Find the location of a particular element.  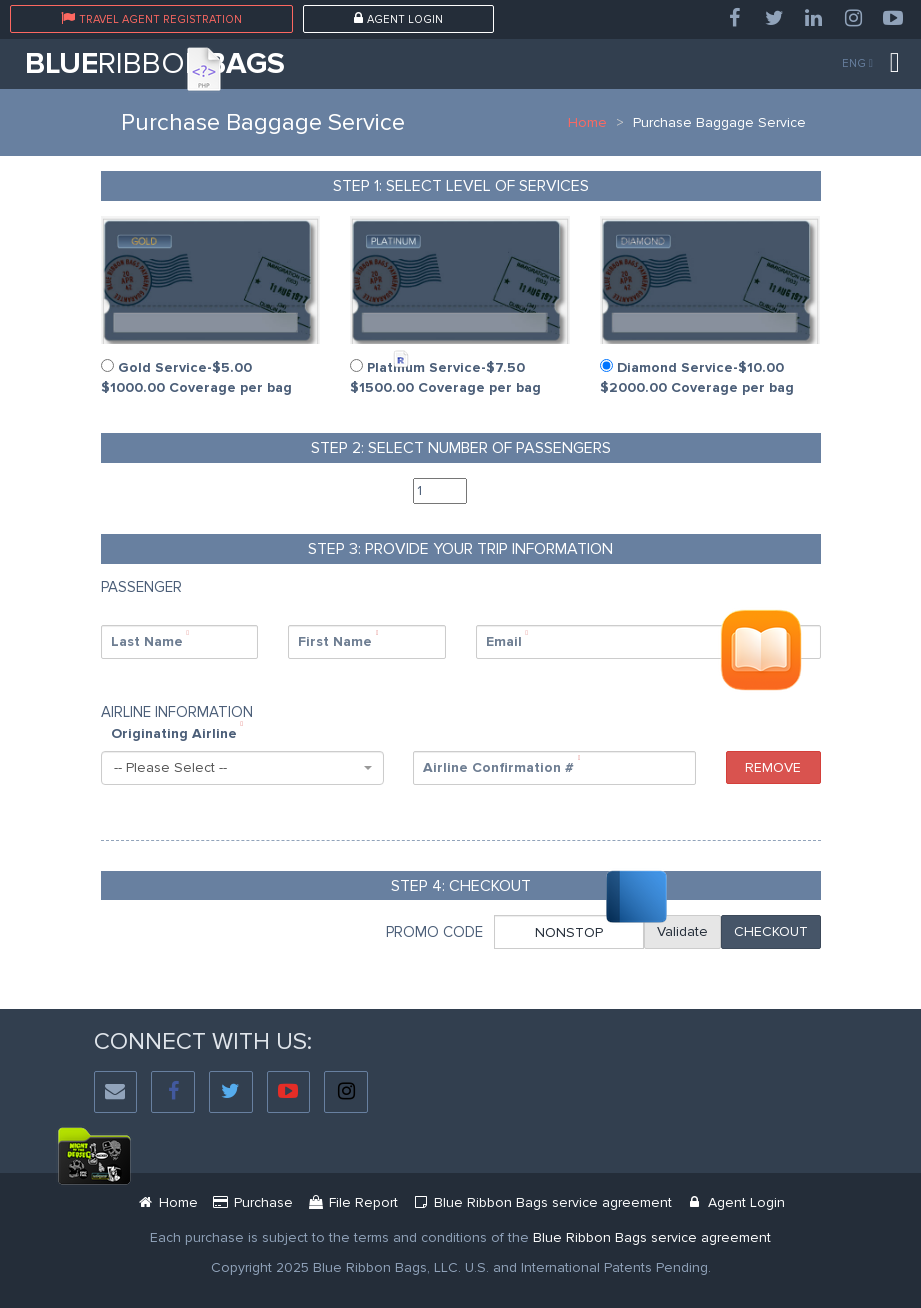

open watch dogs 2 game files folder is located at coordinates (94, 1158).